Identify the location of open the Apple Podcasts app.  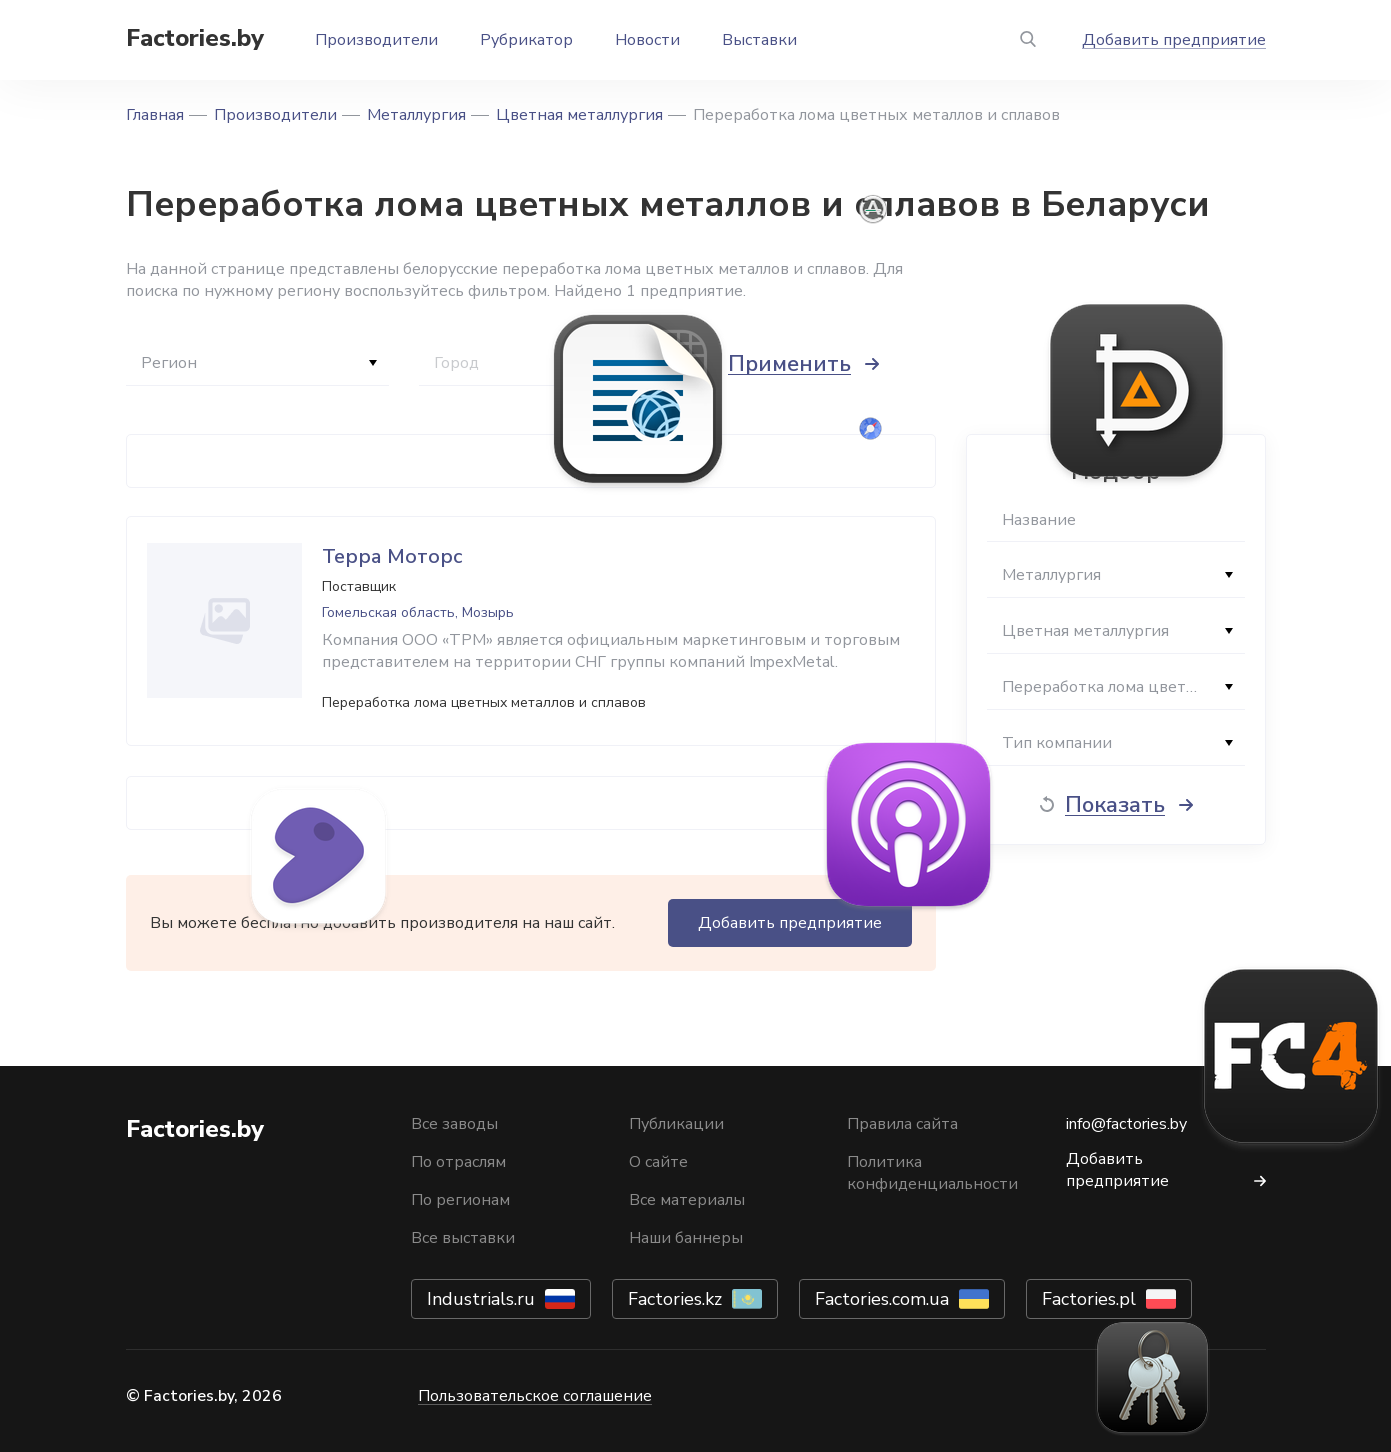
(908, 824).